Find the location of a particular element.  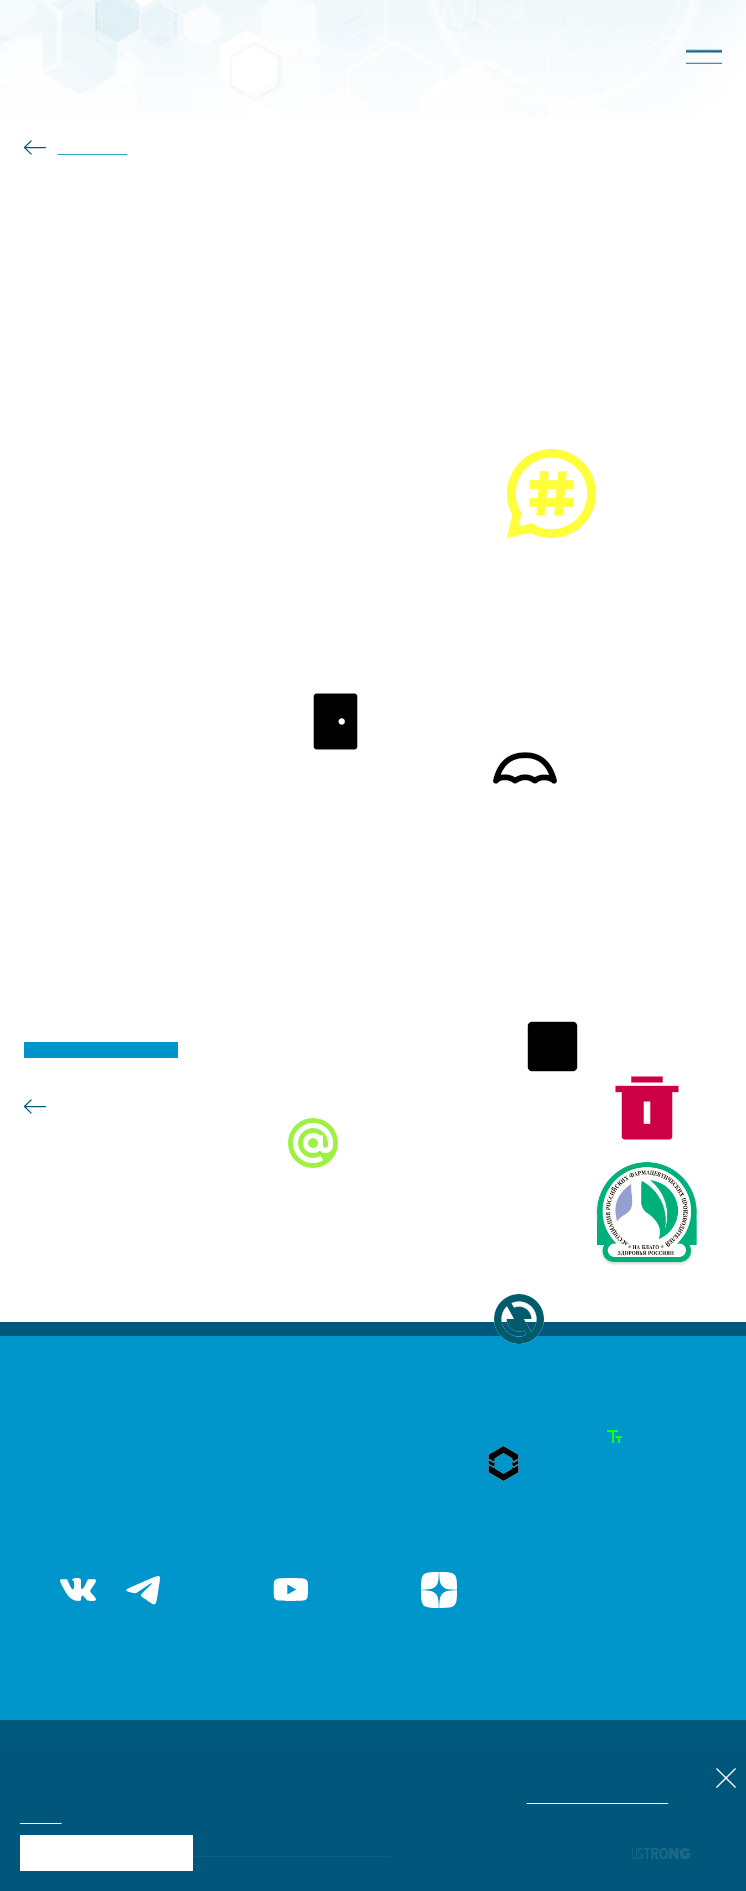

navigate to fugacloud services is located at coordinates (503, 1463).